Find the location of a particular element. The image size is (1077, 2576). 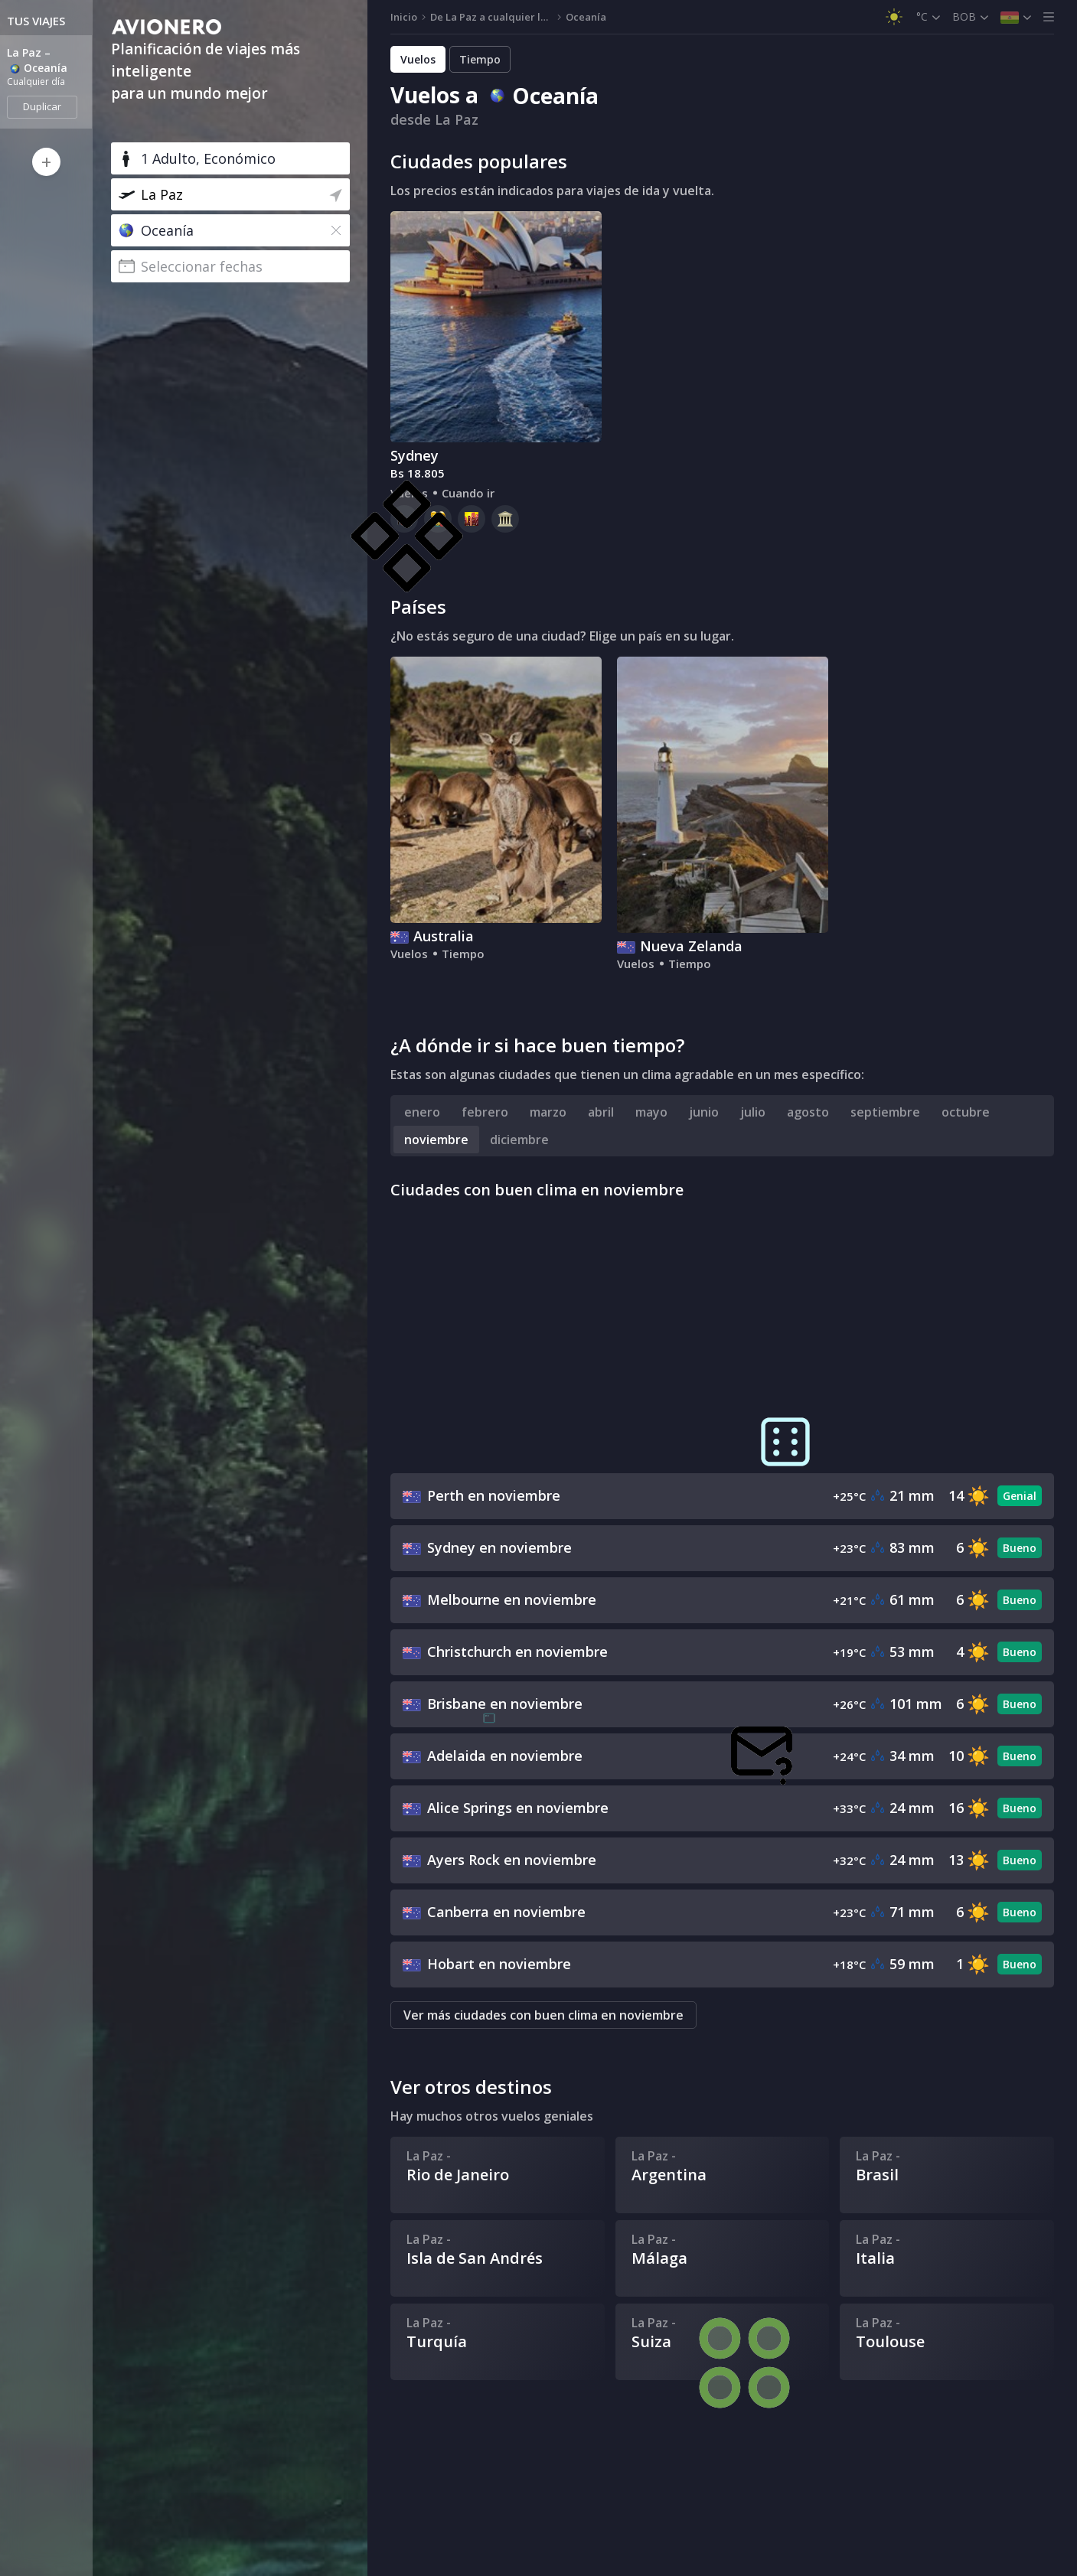

open app grid or menu is located at coordinates (744, 2362).